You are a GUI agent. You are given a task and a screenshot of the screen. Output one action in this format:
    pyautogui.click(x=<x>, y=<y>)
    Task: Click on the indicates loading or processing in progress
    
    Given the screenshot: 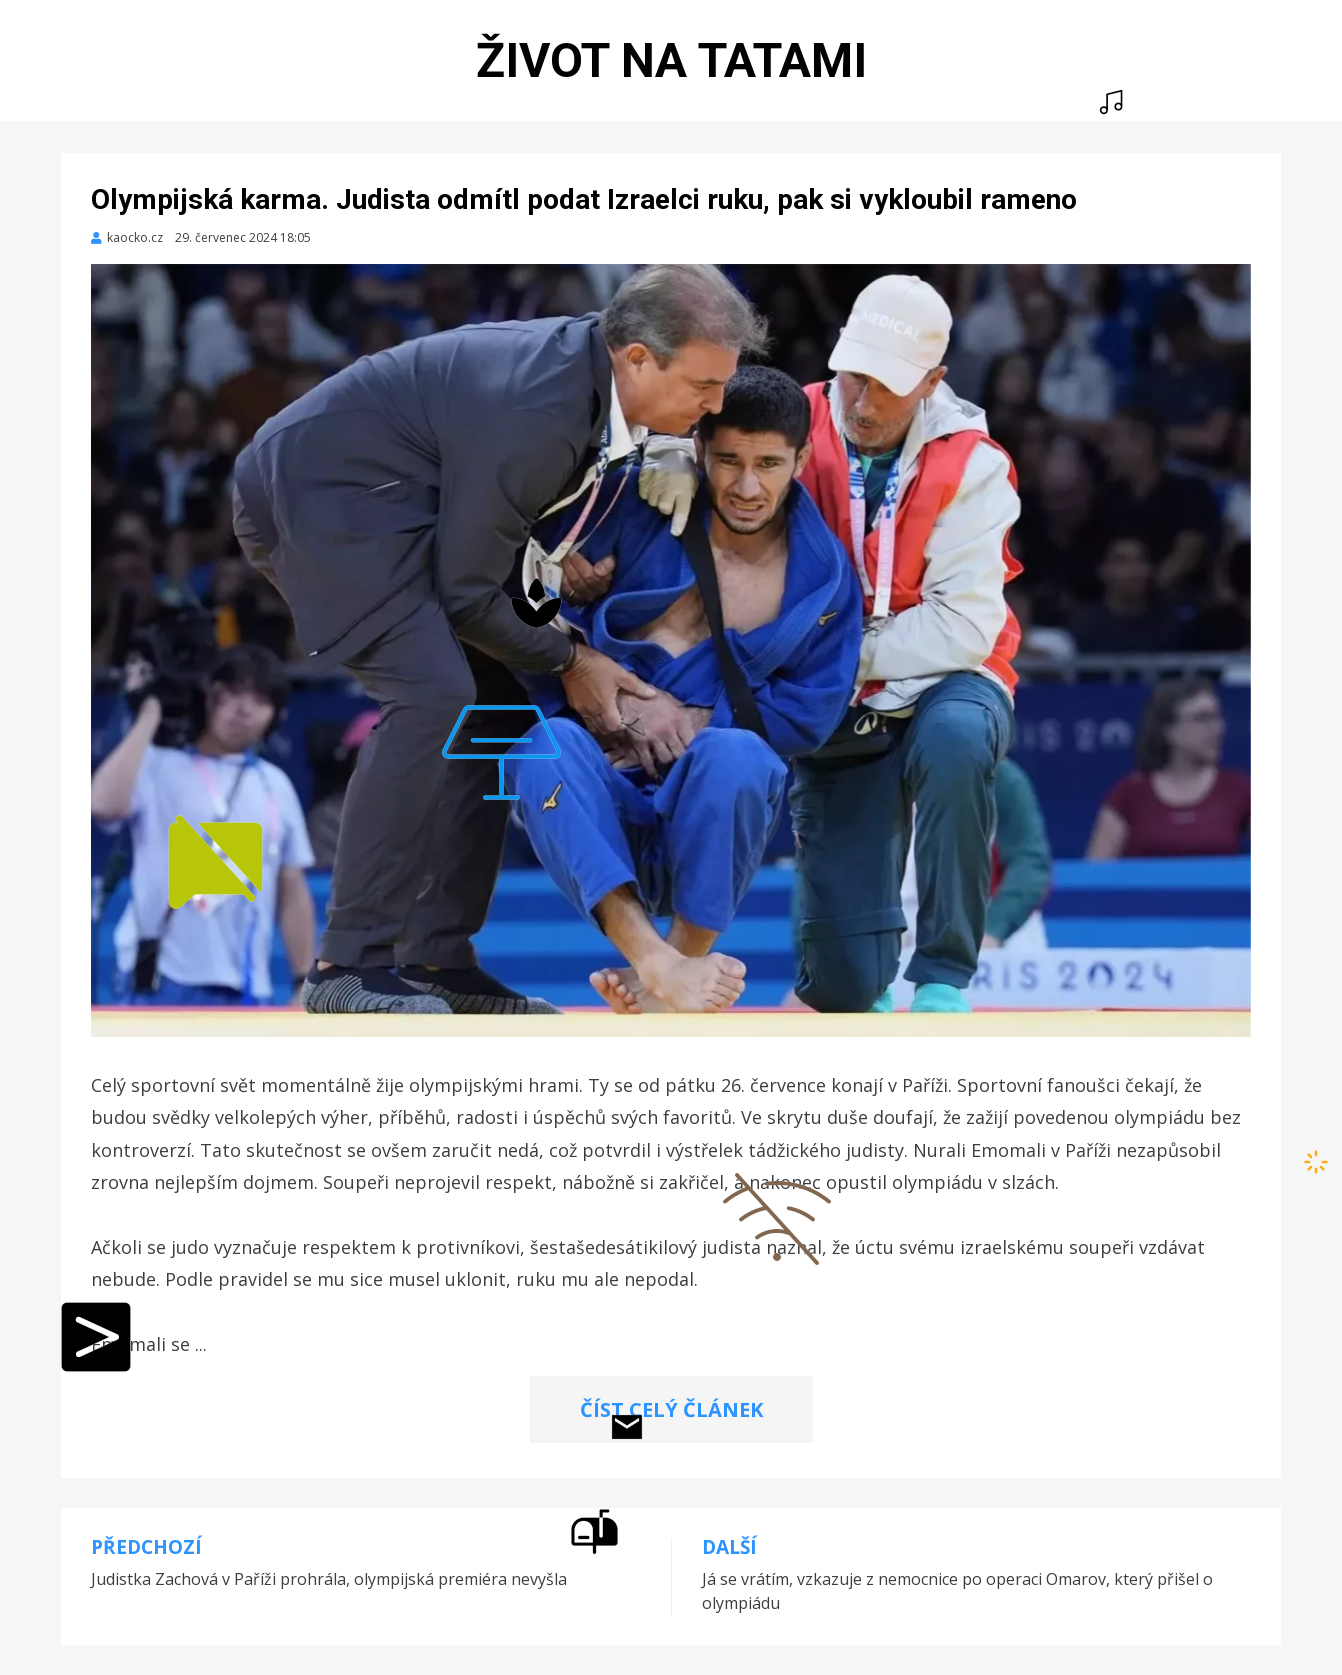 What is the action you would take?
    pyautogui.click(x=1316, y=1162)
    